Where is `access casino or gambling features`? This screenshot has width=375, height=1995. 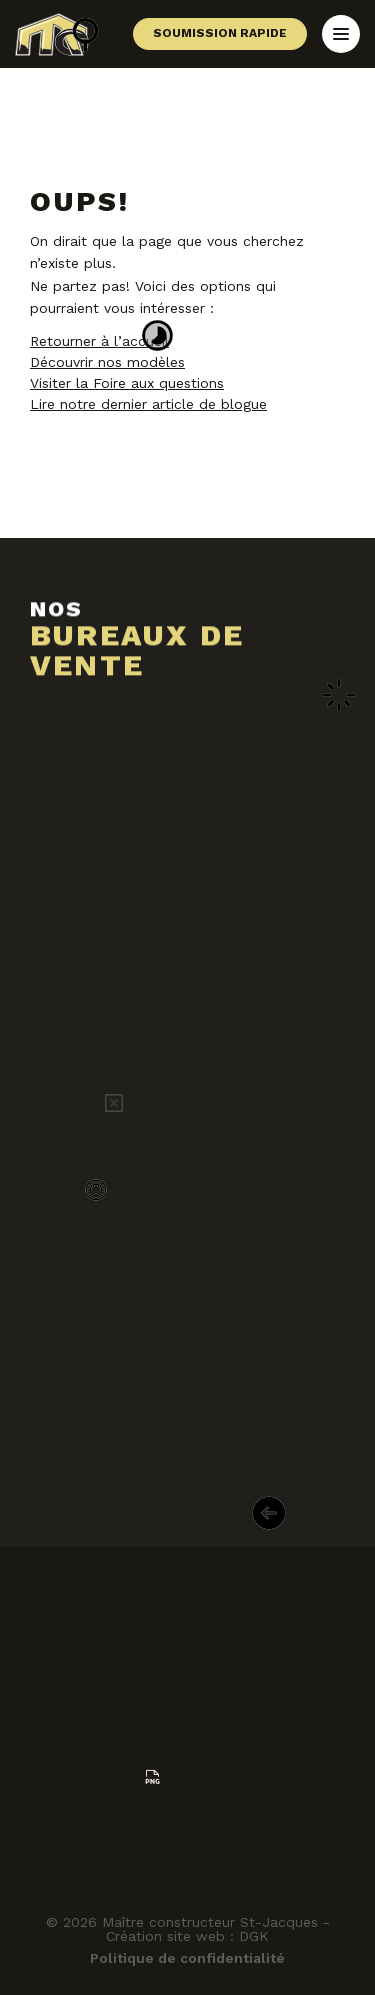
access casino or gambling features is located at coordinates (96, 1190).